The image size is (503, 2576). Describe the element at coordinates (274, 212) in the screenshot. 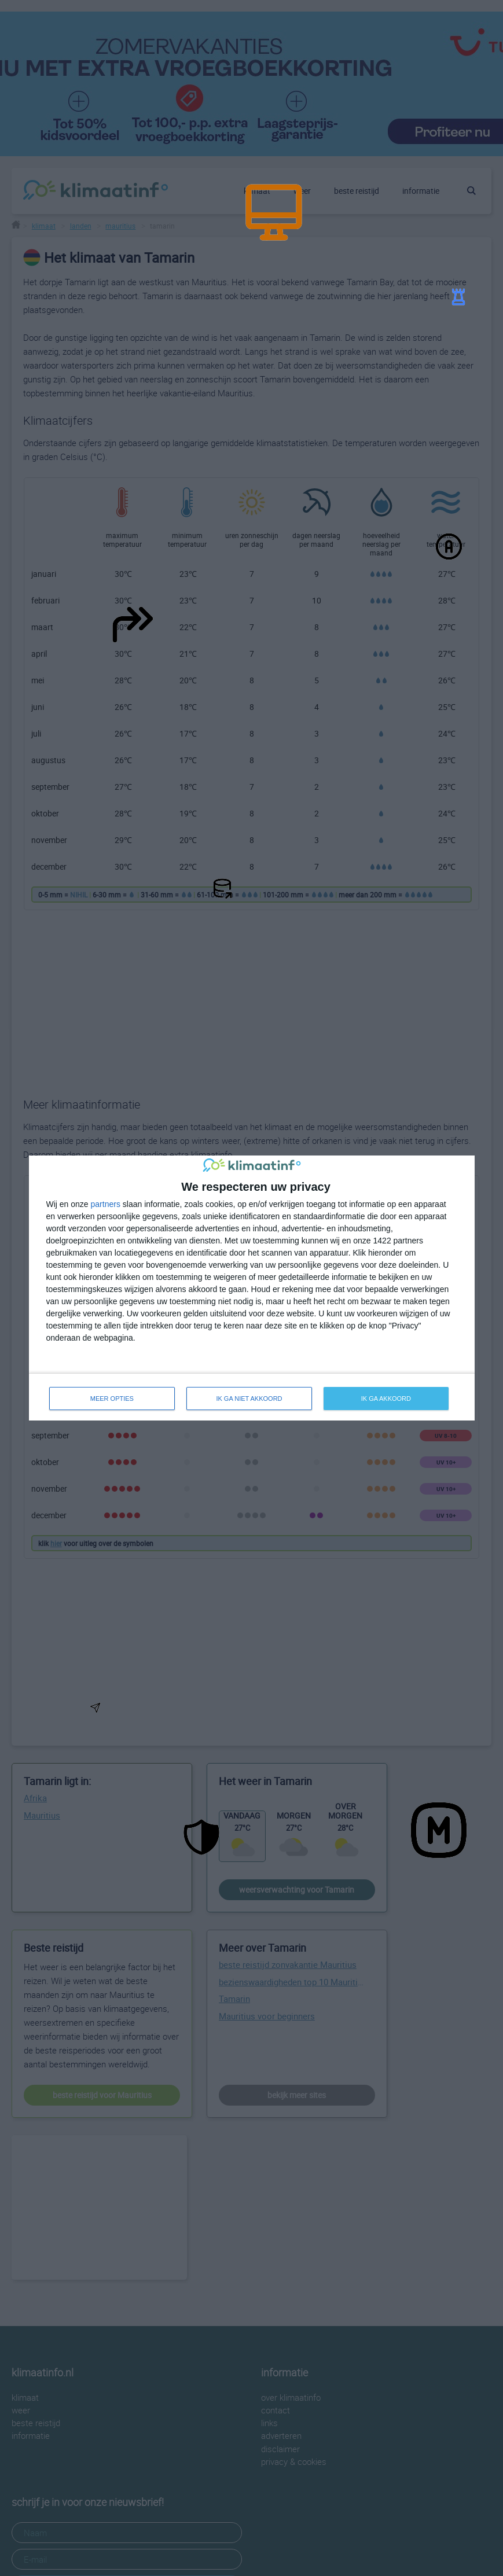

I see `view on desktop display` at that location.